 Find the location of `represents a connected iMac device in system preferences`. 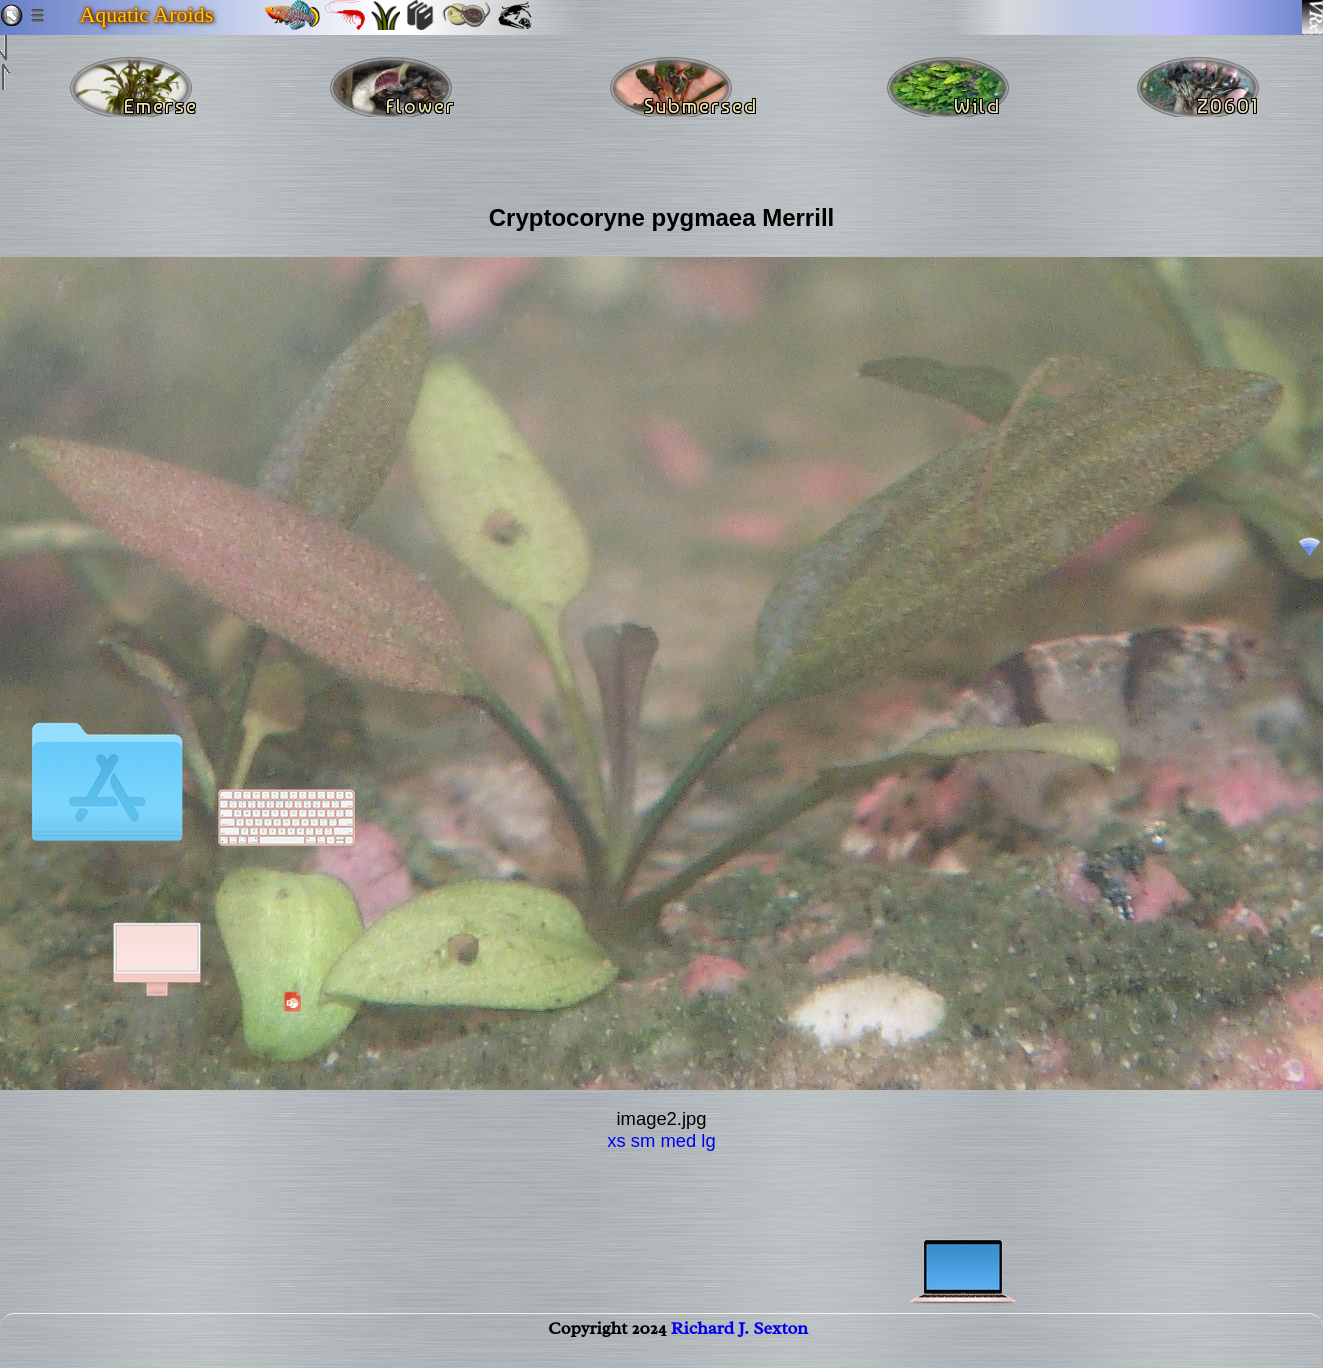

represents a connected iMac device in system preferences is located at coordinates (157, 958).